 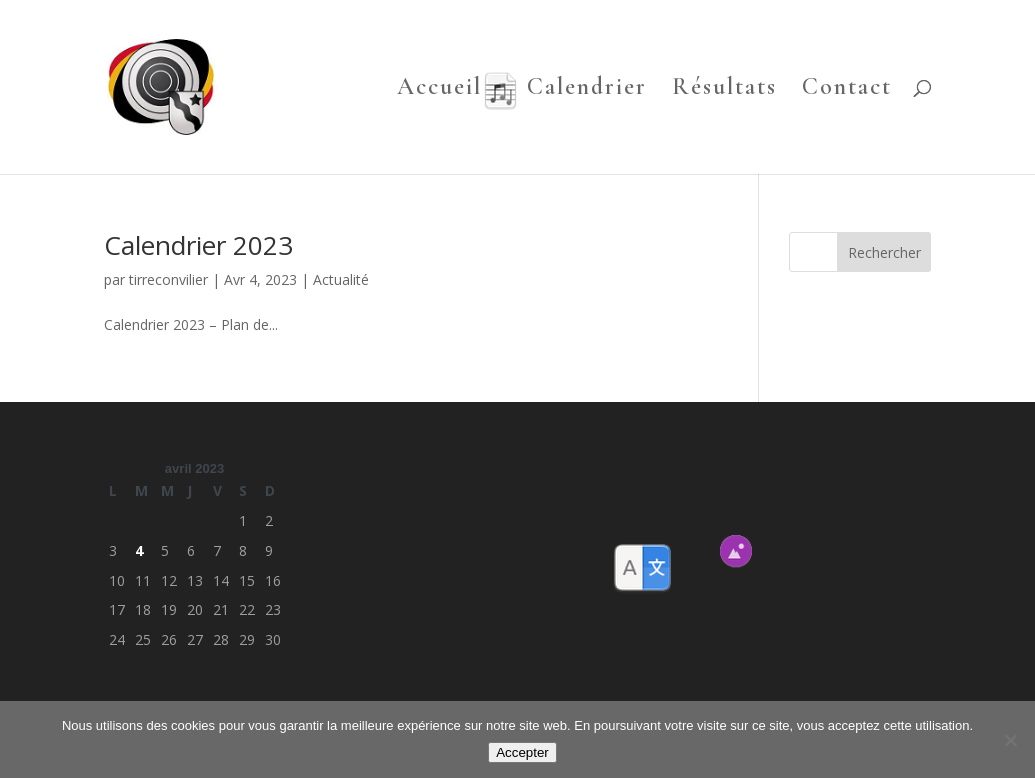 What do you see at coordinates (736, 551) in the screenshot?
I see `indicates photo or image content` at bounding box center [736, 551].